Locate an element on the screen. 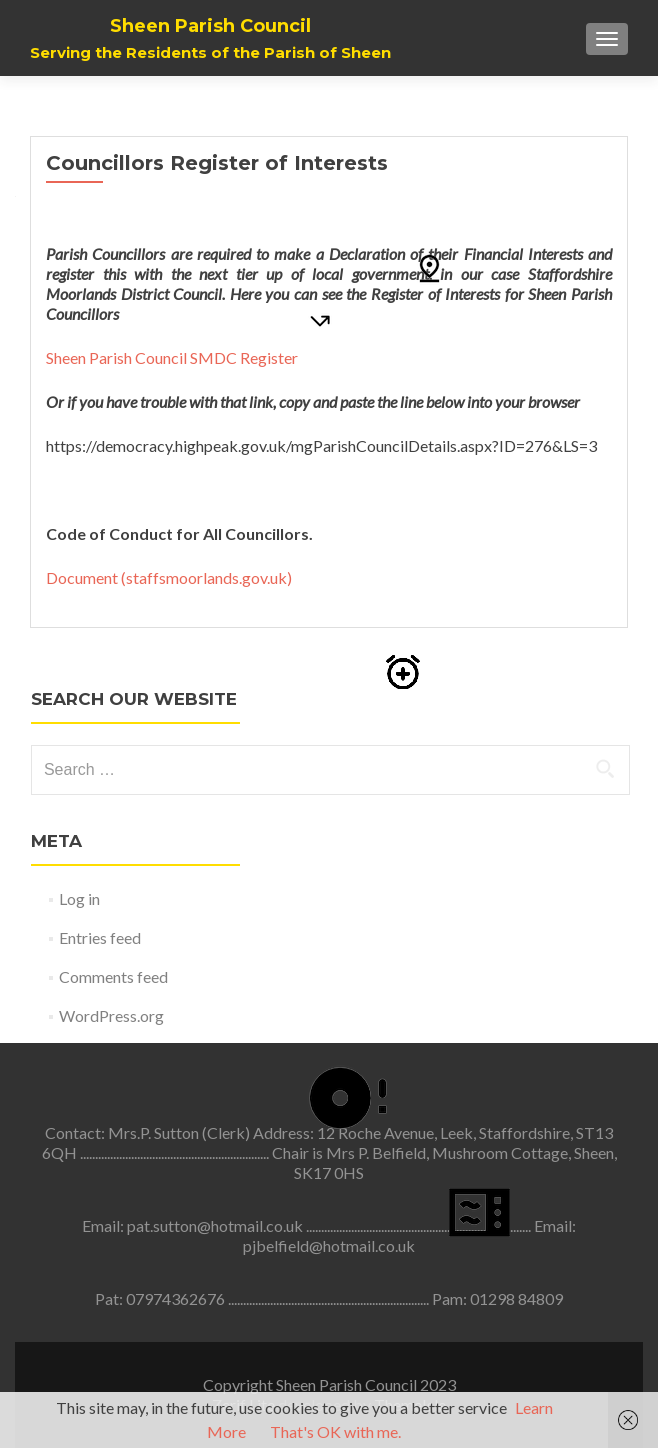 This screenshot has width=658, height=1448. access microwave controls or settings is located at coordinates (479, 1212).